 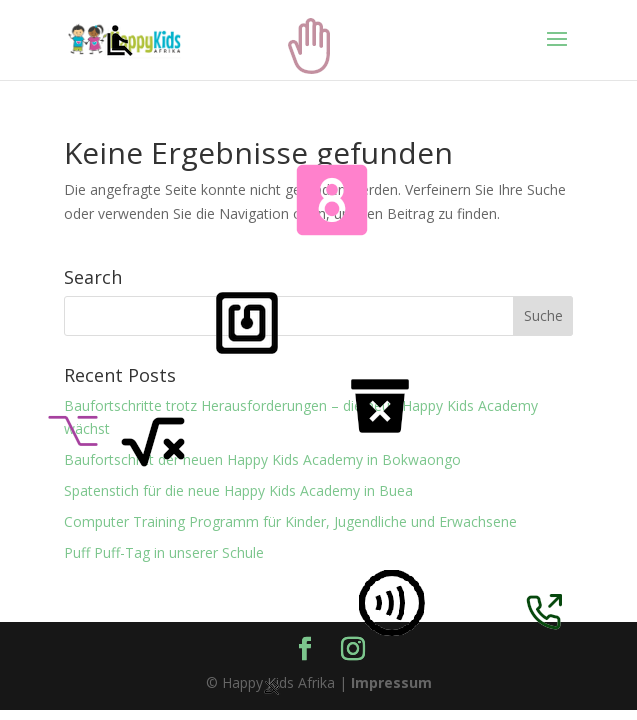 What do you see at coordinates (332, 200) in the screenshot?
I see `indicates item number eight in a list or sequence` at bounding box center [332, 200].